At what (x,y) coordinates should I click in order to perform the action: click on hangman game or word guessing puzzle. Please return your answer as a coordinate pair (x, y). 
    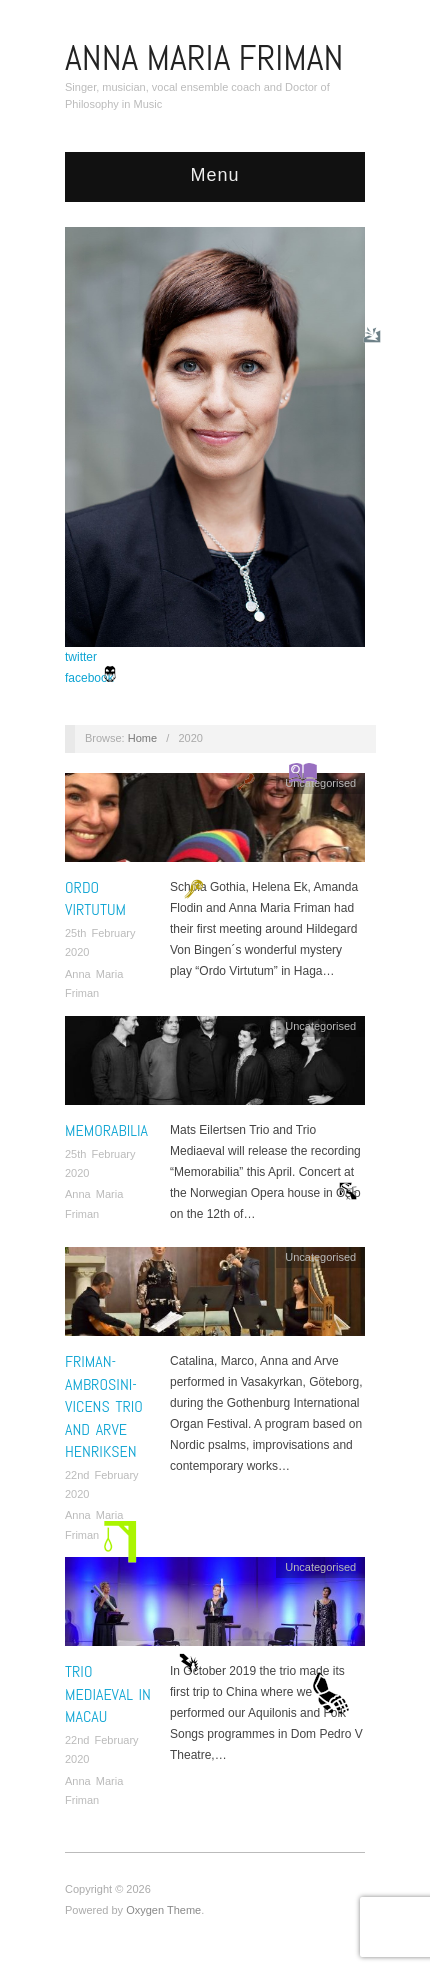
    Looking at the image, I should click on (119, 1541).